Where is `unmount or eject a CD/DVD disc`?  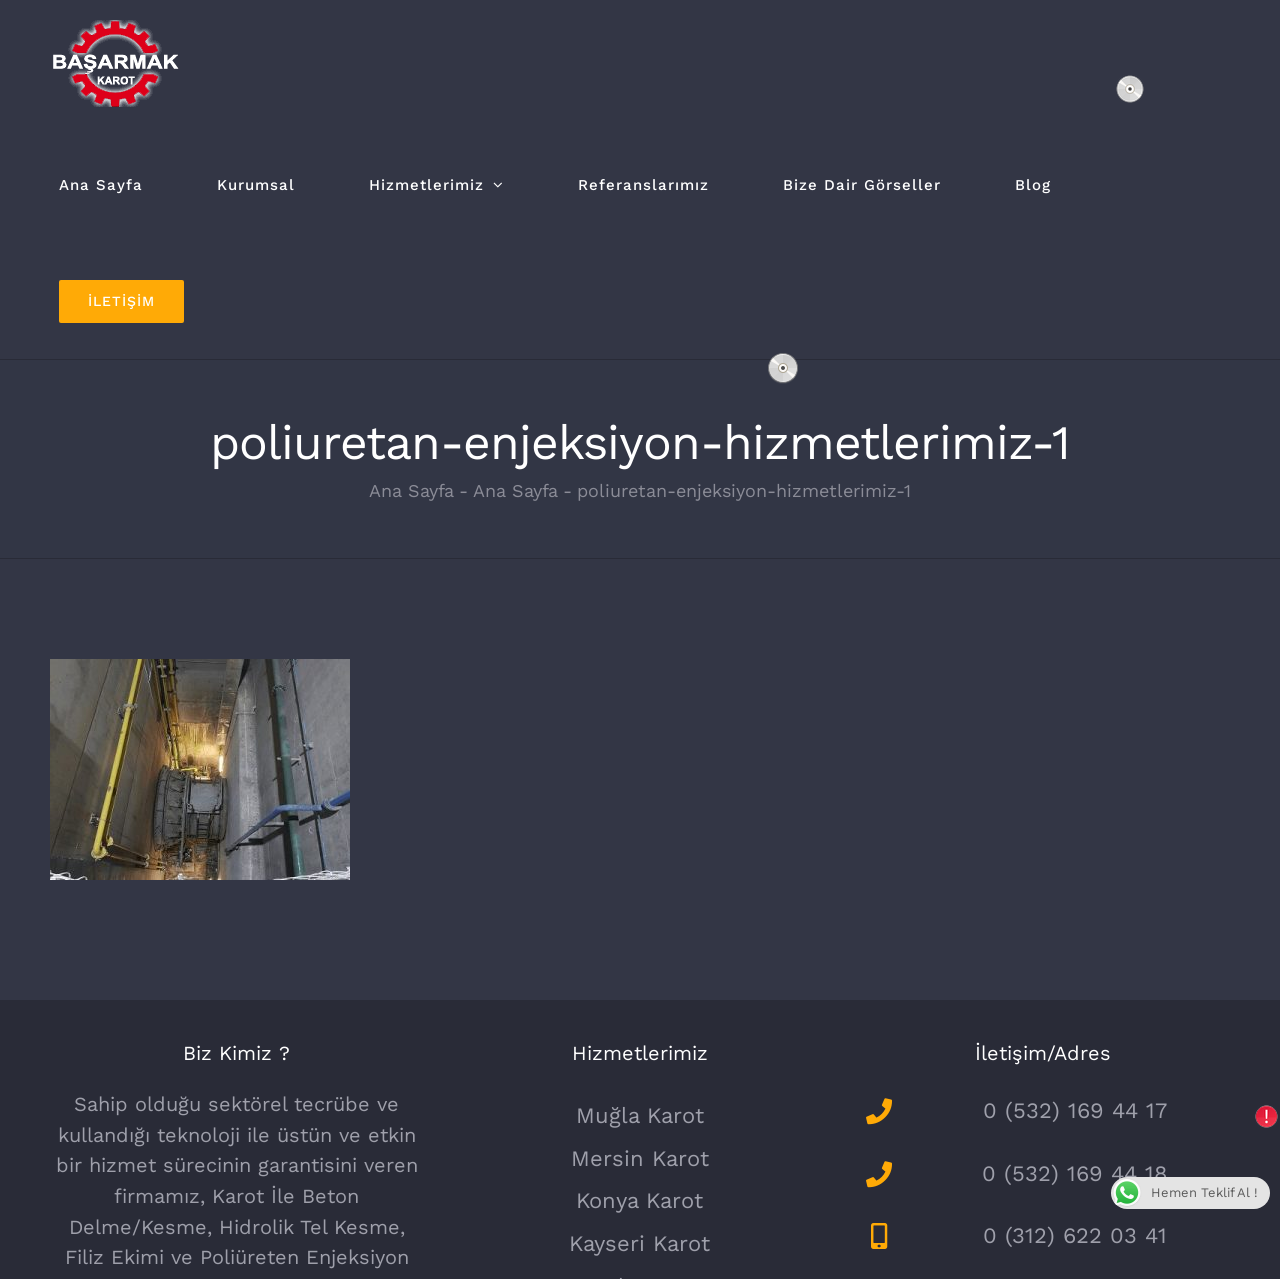
unmount or eject a CD/DVD disc is located at coordinates (1130, 89).